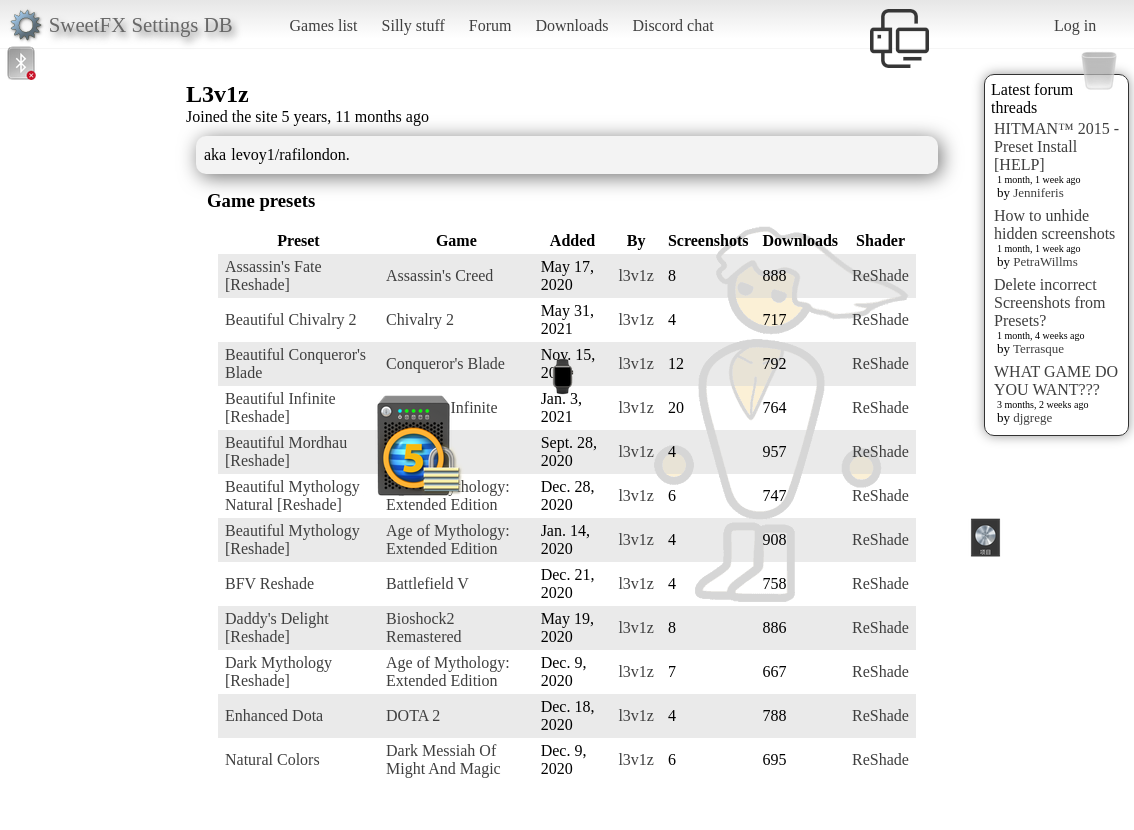 The image size is (1134, 830). What do you see at coordinates (21, 63) in the screenshot?
I see `bluetooth is currently disabled` at bounding box center [21, 63].